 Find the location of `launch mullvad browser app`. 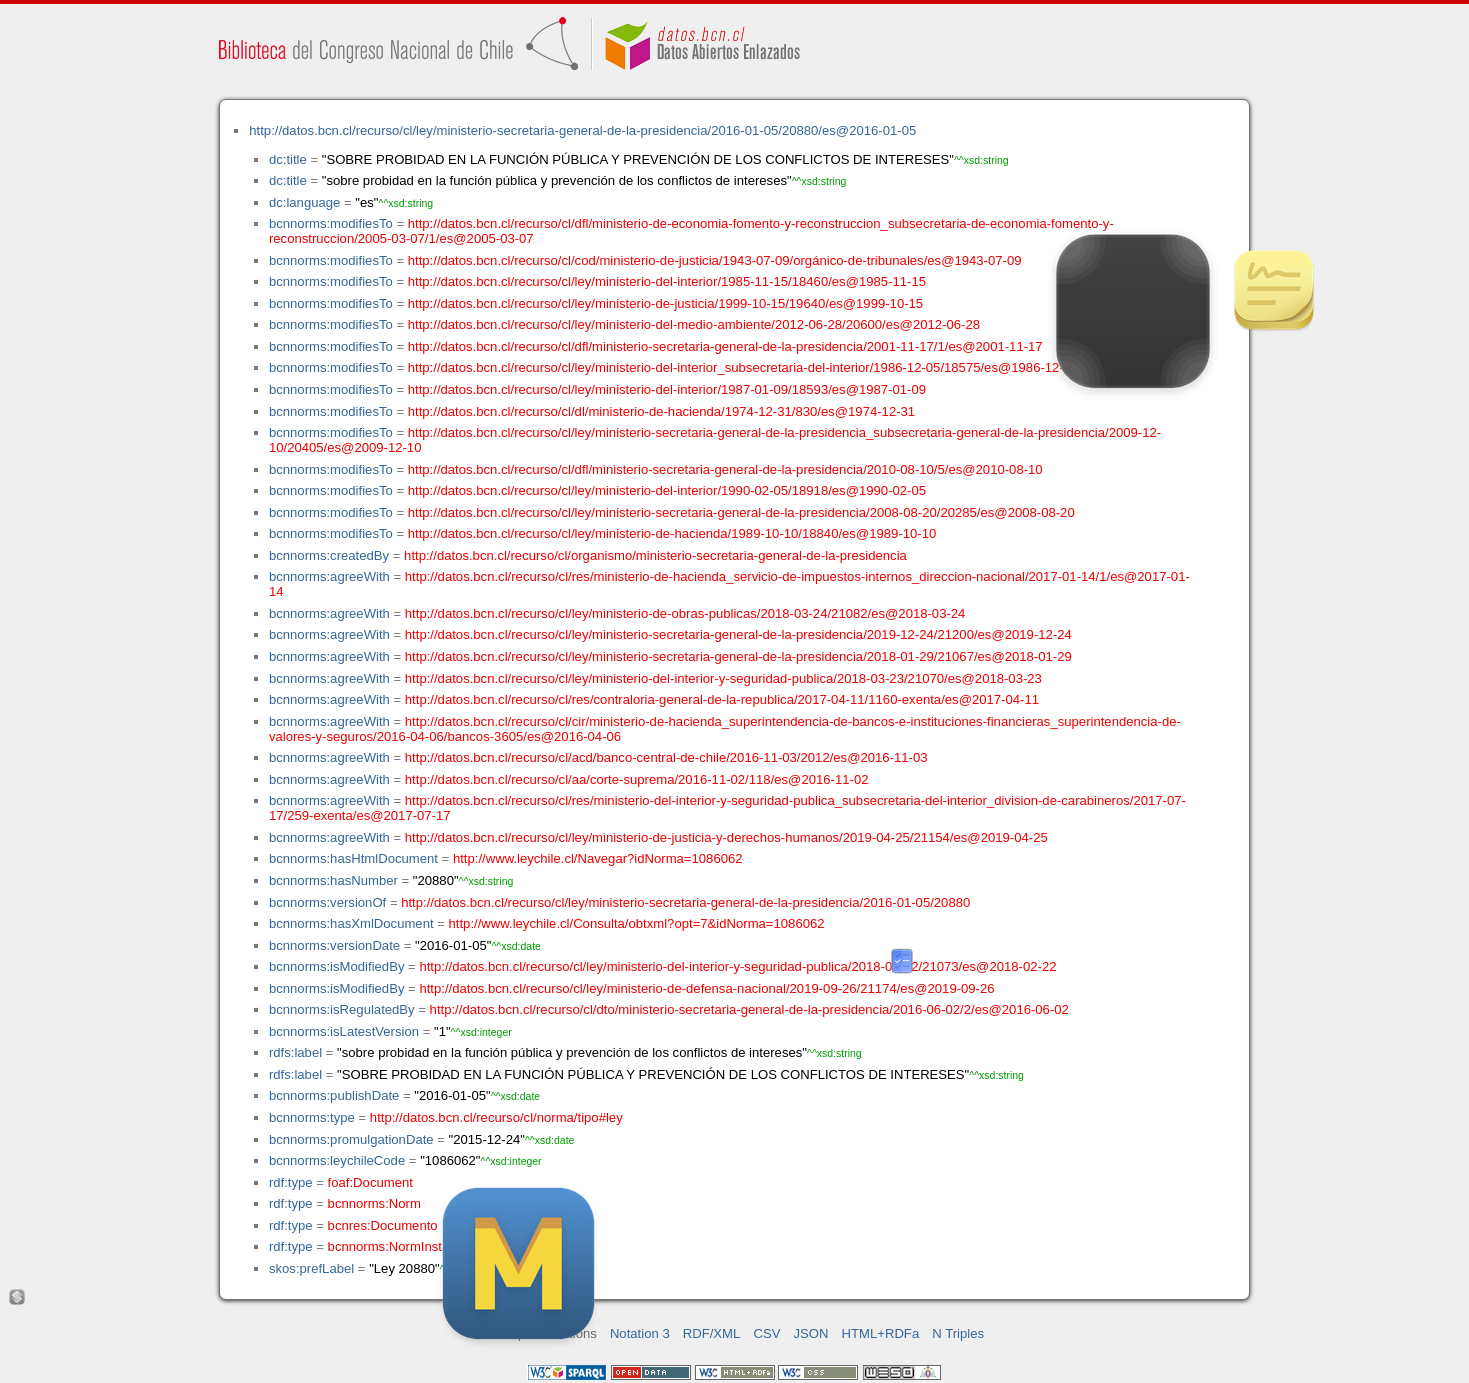

launch mullvad browser app is located at coordinates (518, 1263).